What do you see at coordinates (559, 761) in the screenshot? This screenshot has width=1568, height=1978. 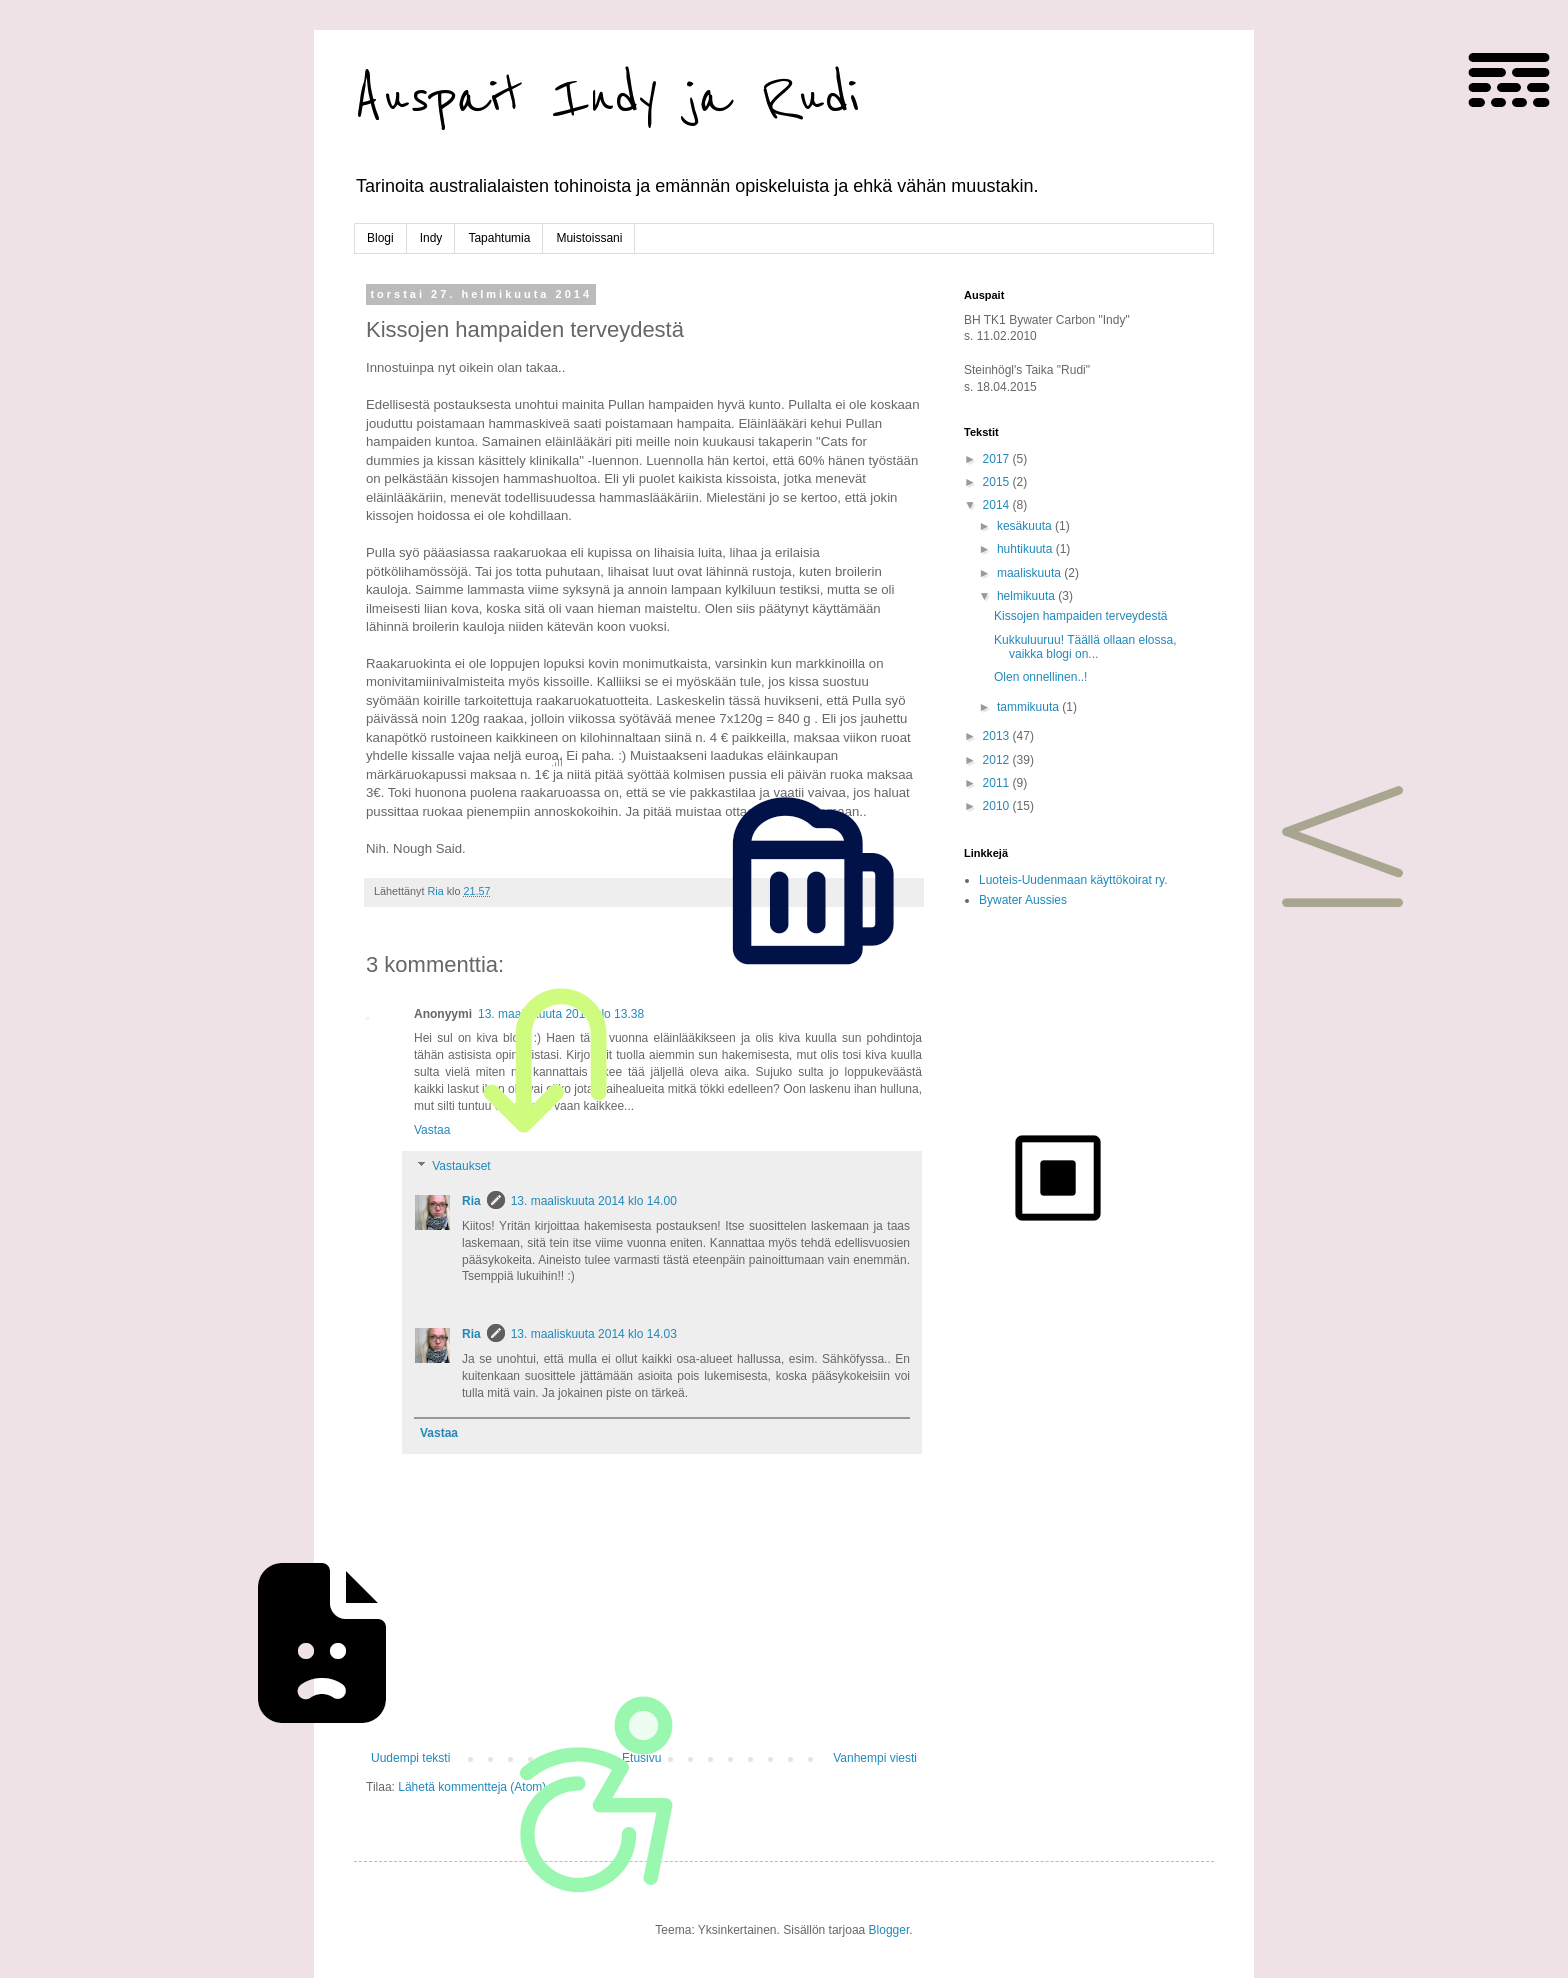 I see `indicates strong cellular network signal` at bounding box center [559, 761].